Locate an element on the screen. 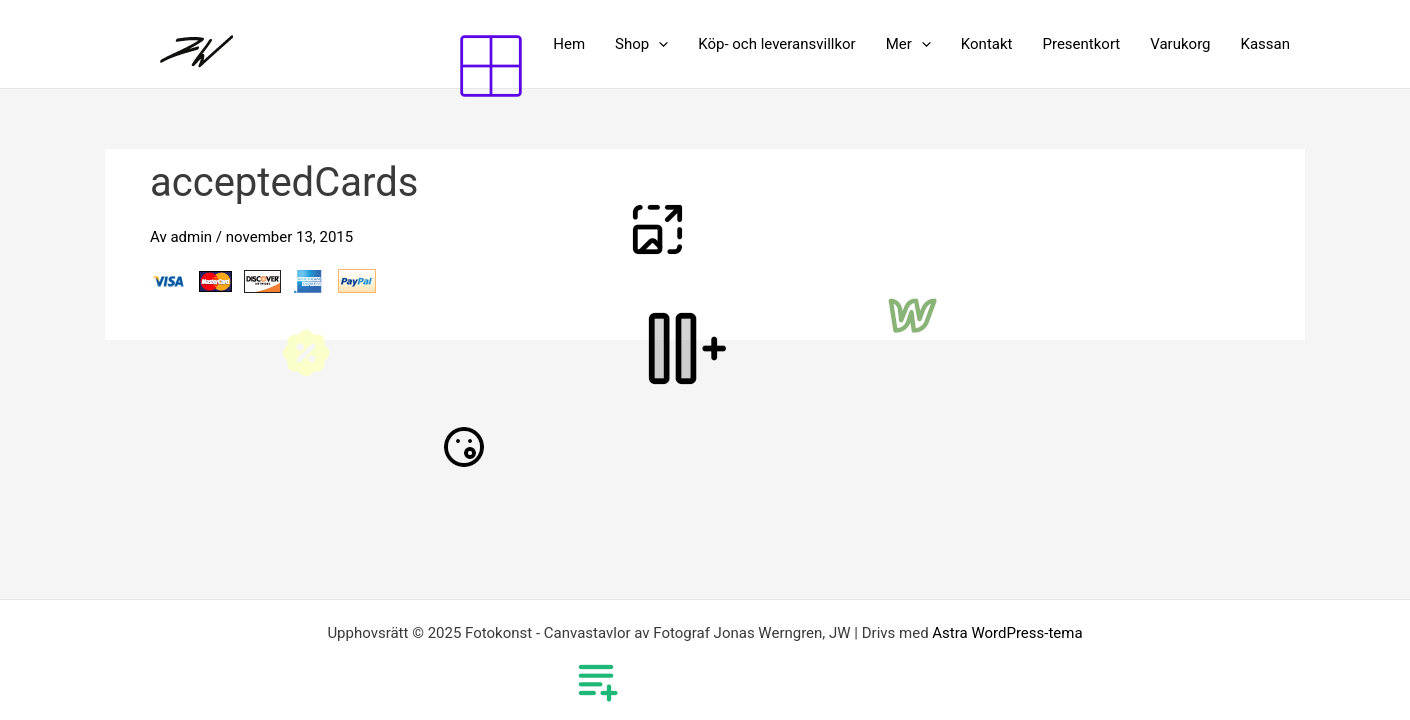 The height and width of the screenshot is (720, 1410). add new text or text field is located at coordinates (596, 680).